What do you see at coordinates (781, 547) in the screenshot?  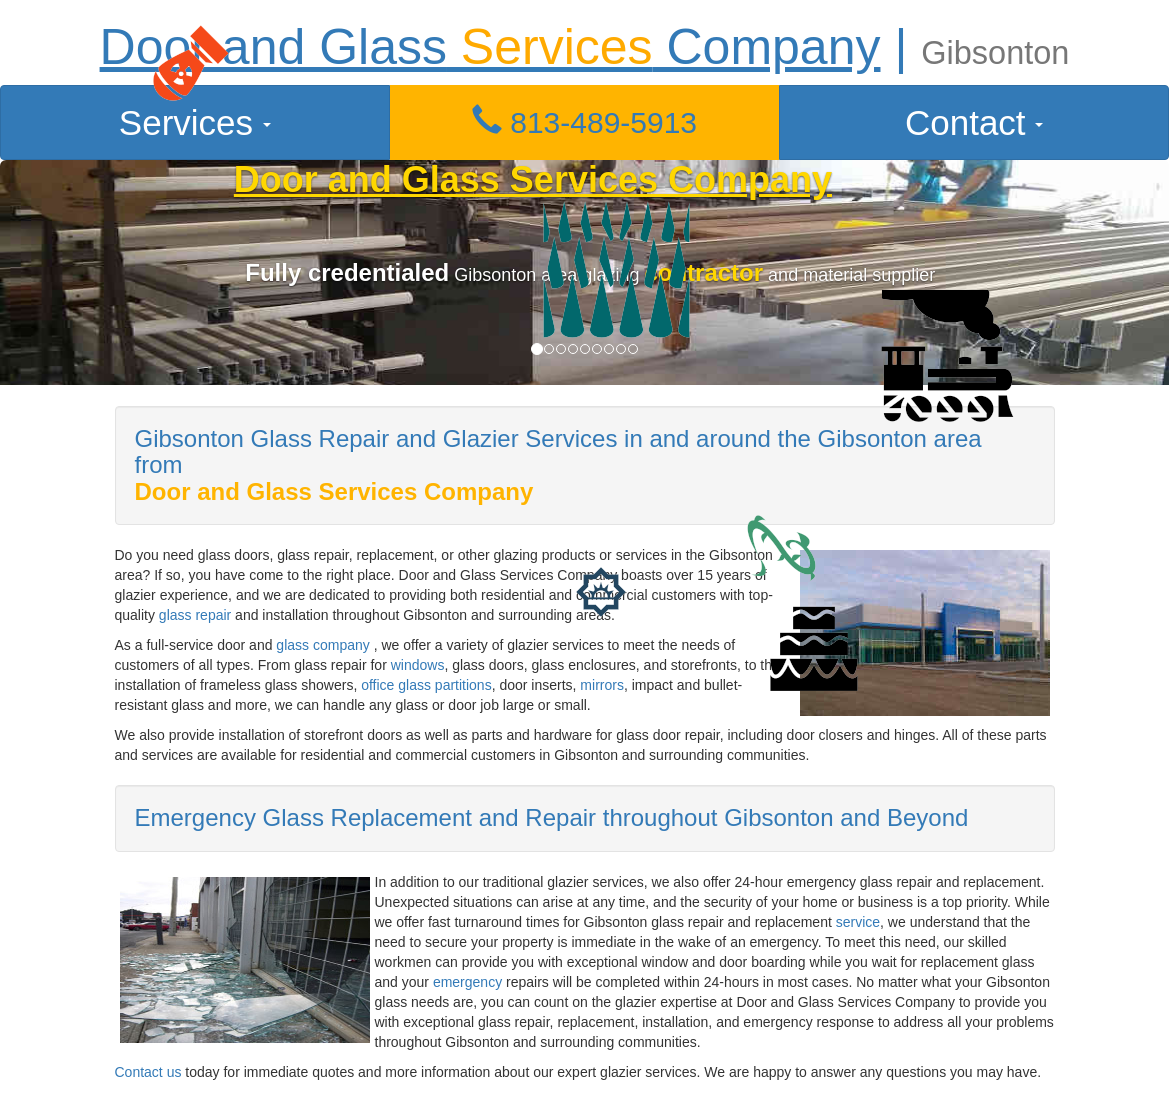 I see `use vine whip ability or attack` at bounding box center [781, 547].